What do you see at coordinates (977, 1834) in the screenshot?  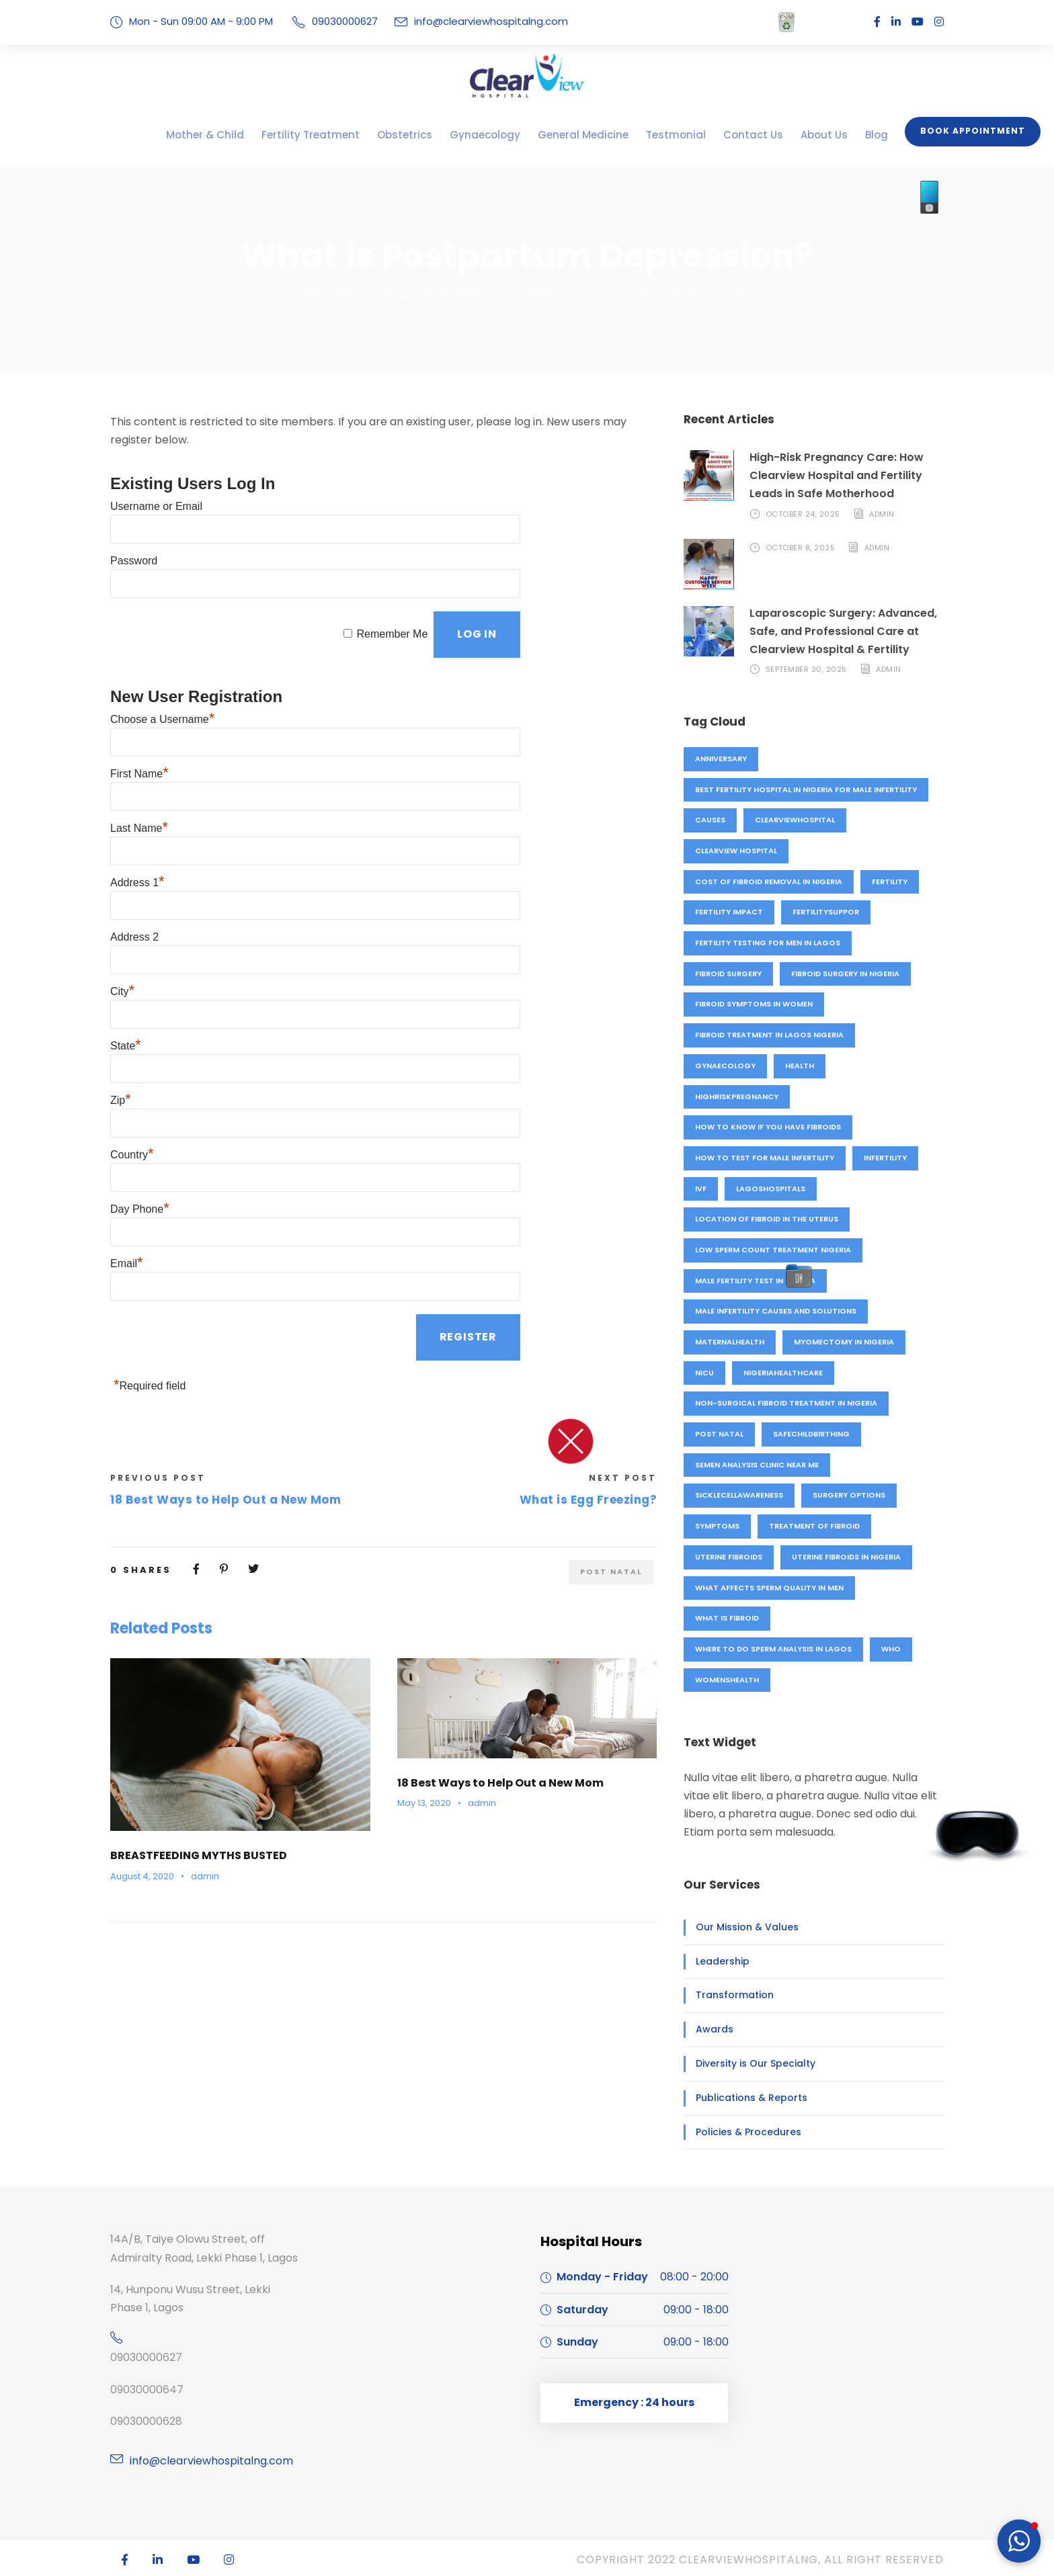 I see `apple vision pro headset device icon` at bounding box center [977, 1834].